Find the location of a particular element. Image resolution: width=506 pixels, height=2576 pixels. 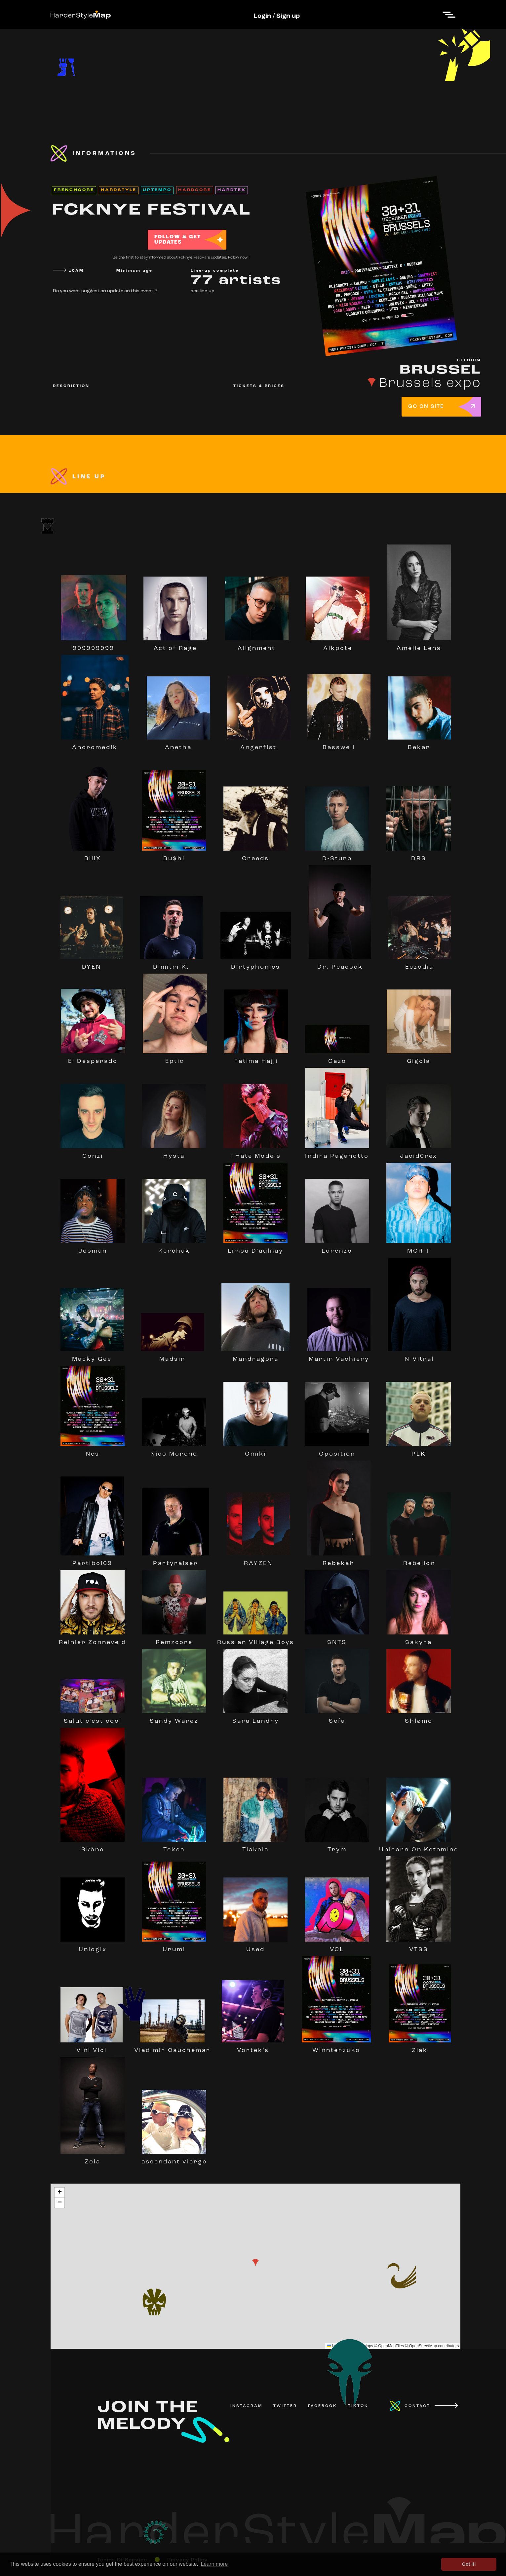

alien or extraterrestrial enemy indicator is located at coordinates (349, 2372).